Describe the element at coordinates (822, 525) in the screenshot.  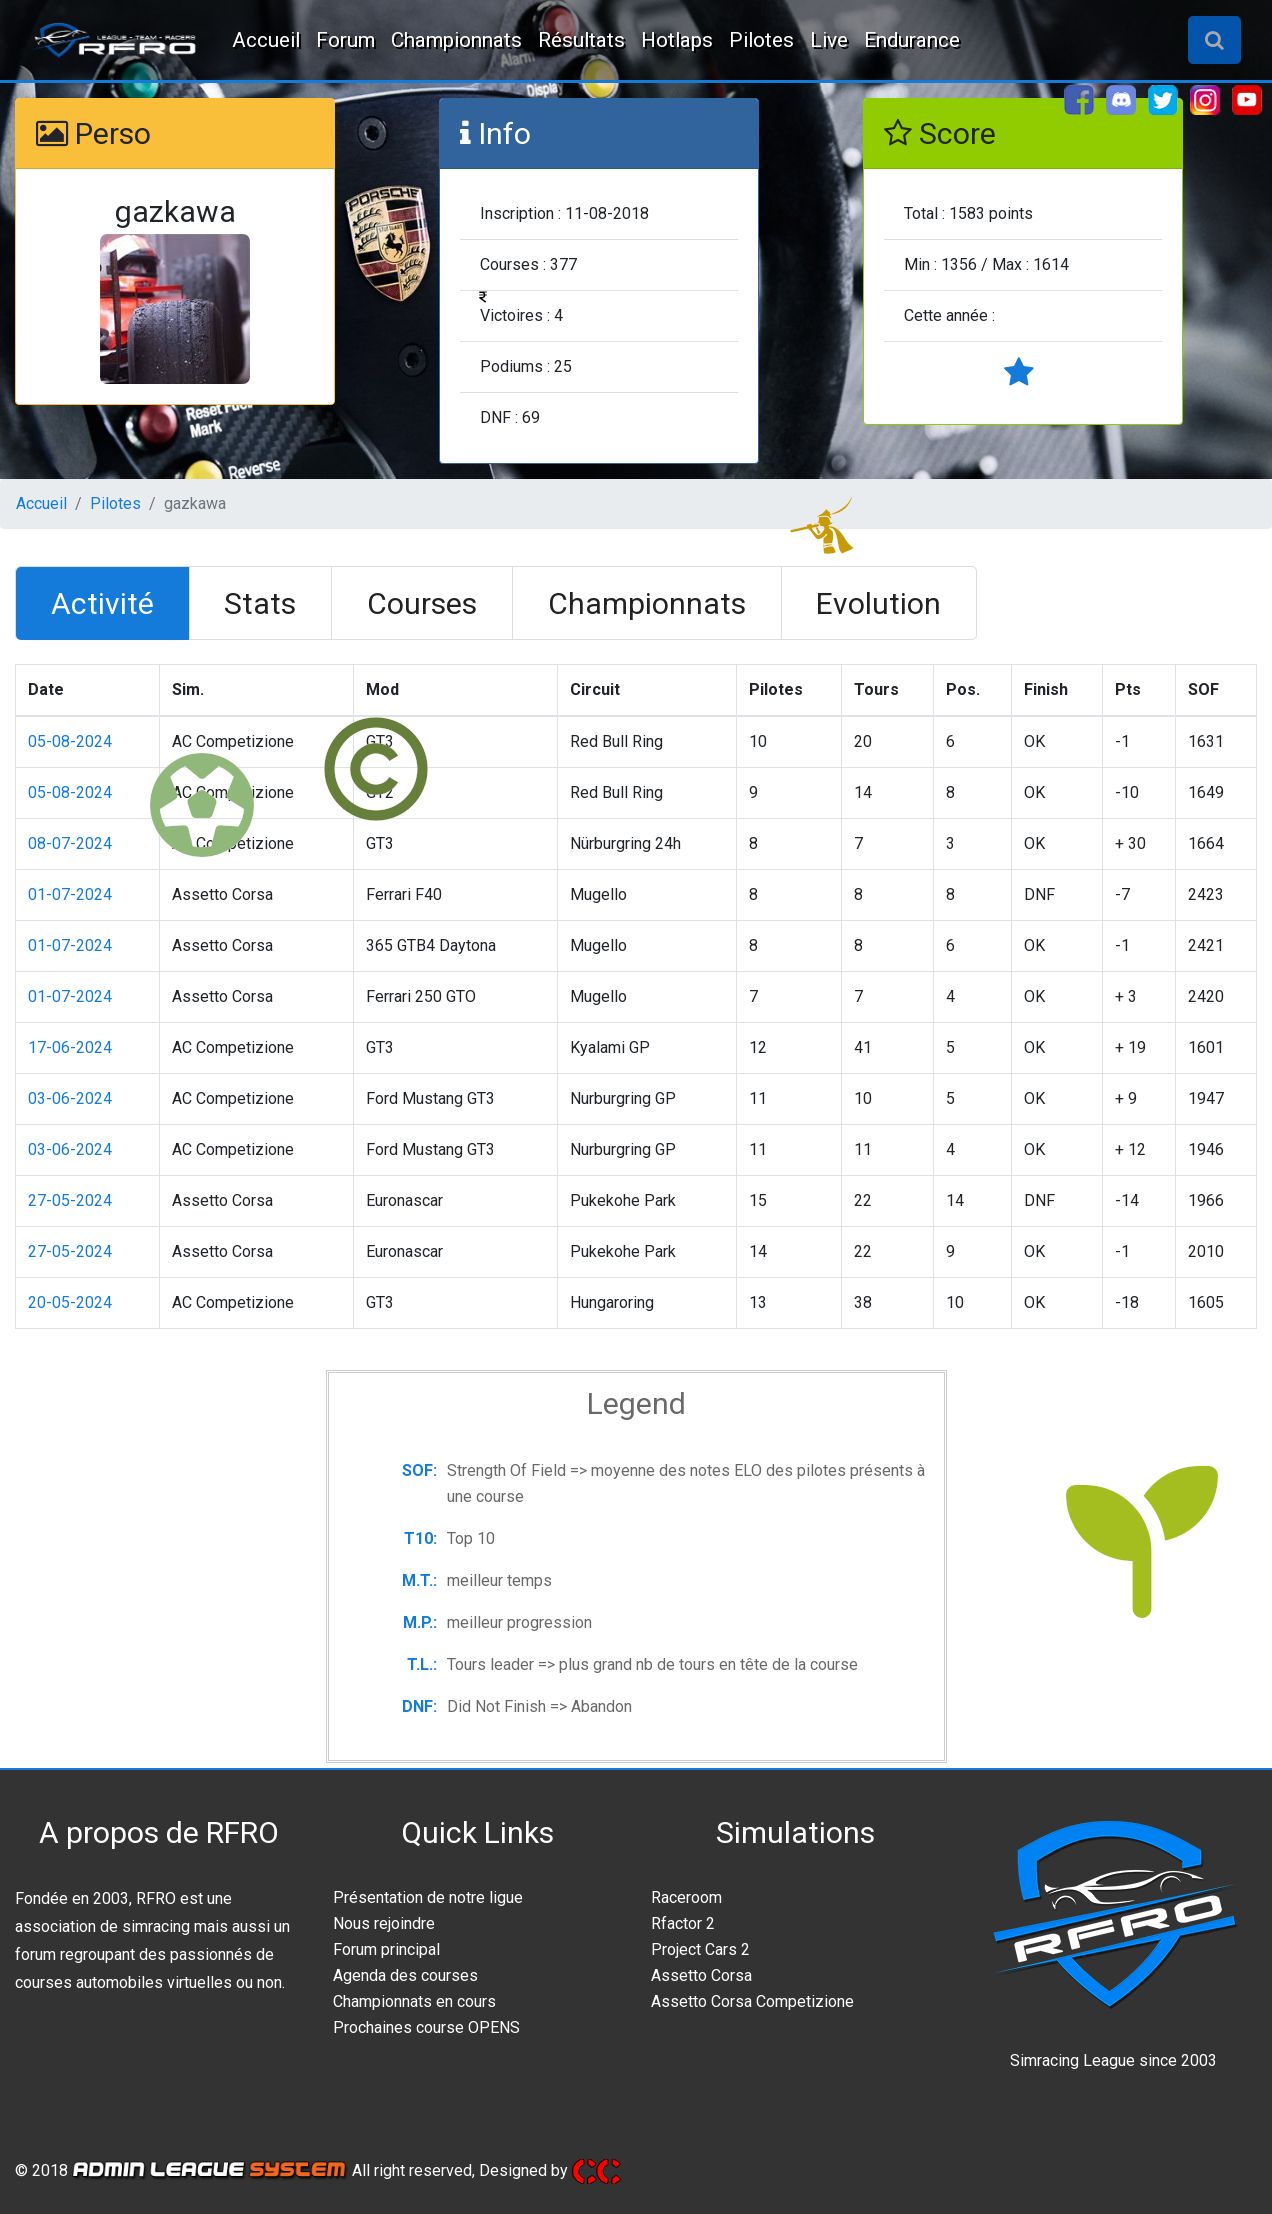
I see `pied piper logo` at that location.